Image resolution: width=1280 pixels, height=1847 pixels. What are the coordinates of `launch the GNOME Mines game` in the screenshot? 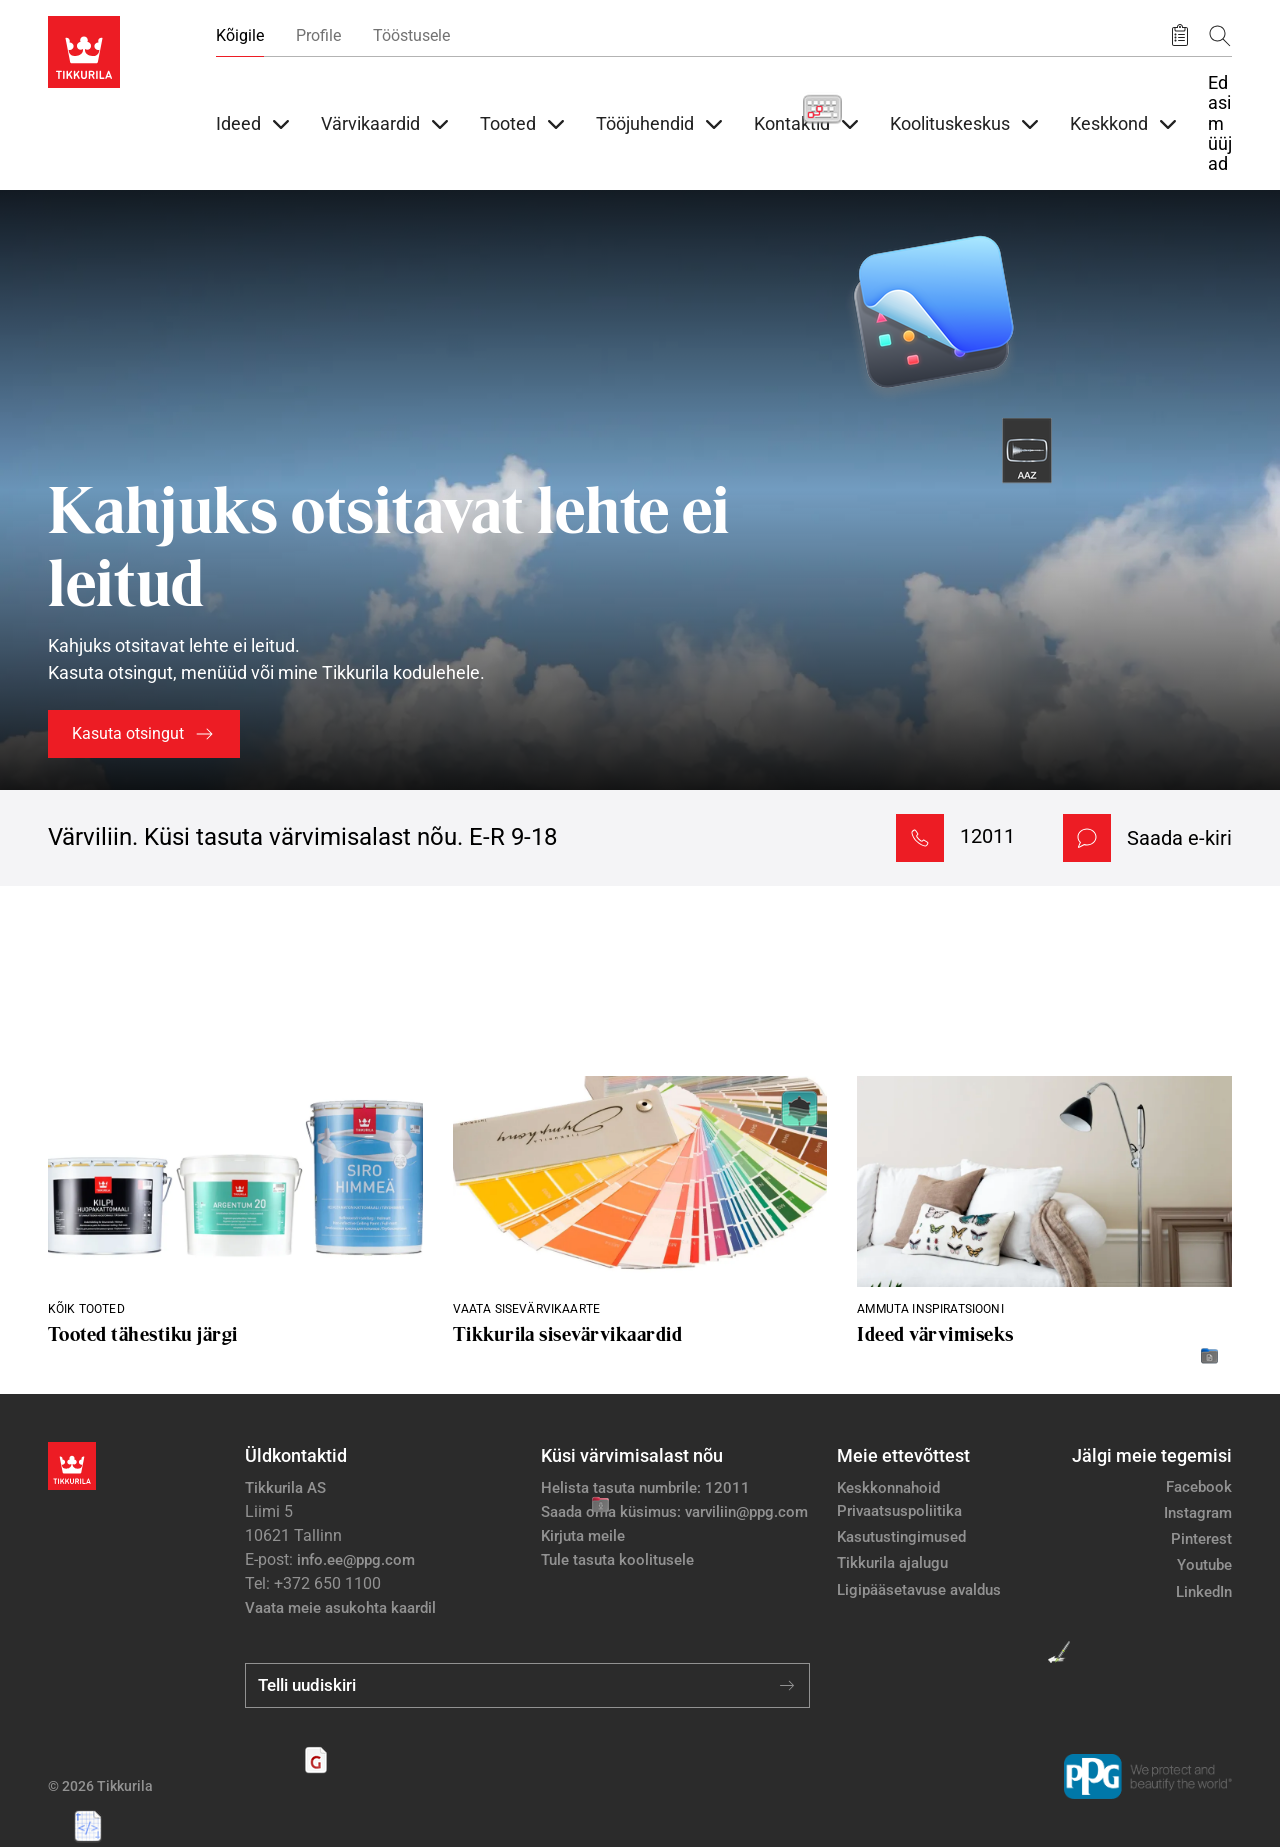 It's located at (799, 1108).